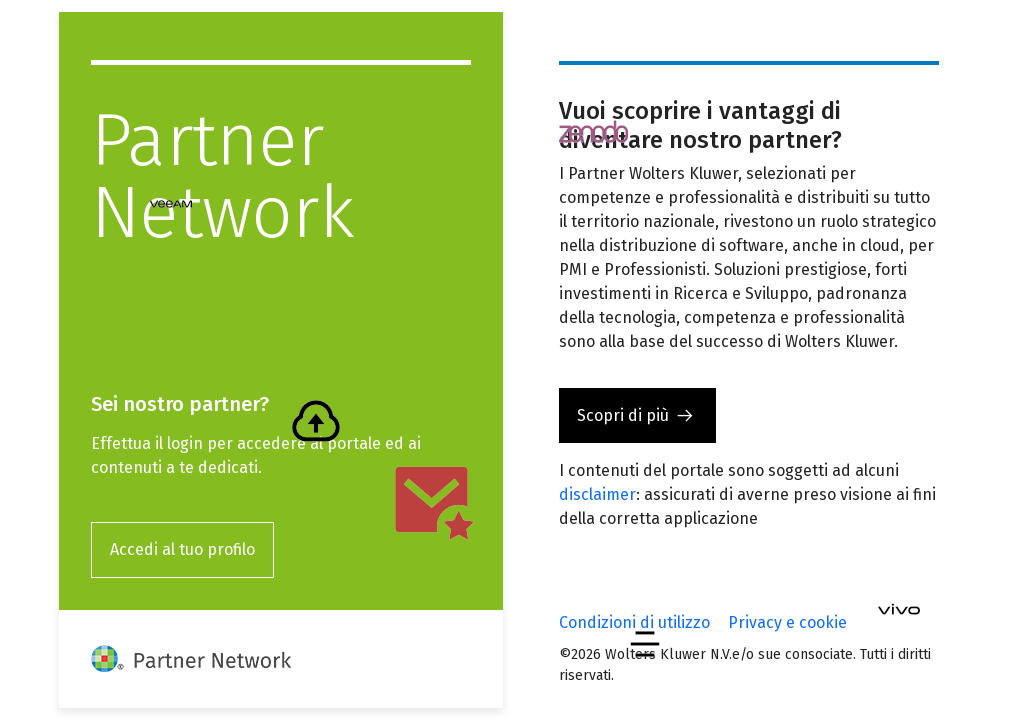 The image size is (1030, 720). Describe the element at coordinates (593, 131) in the screenshot. I see `open zenodo research repository` at that location.